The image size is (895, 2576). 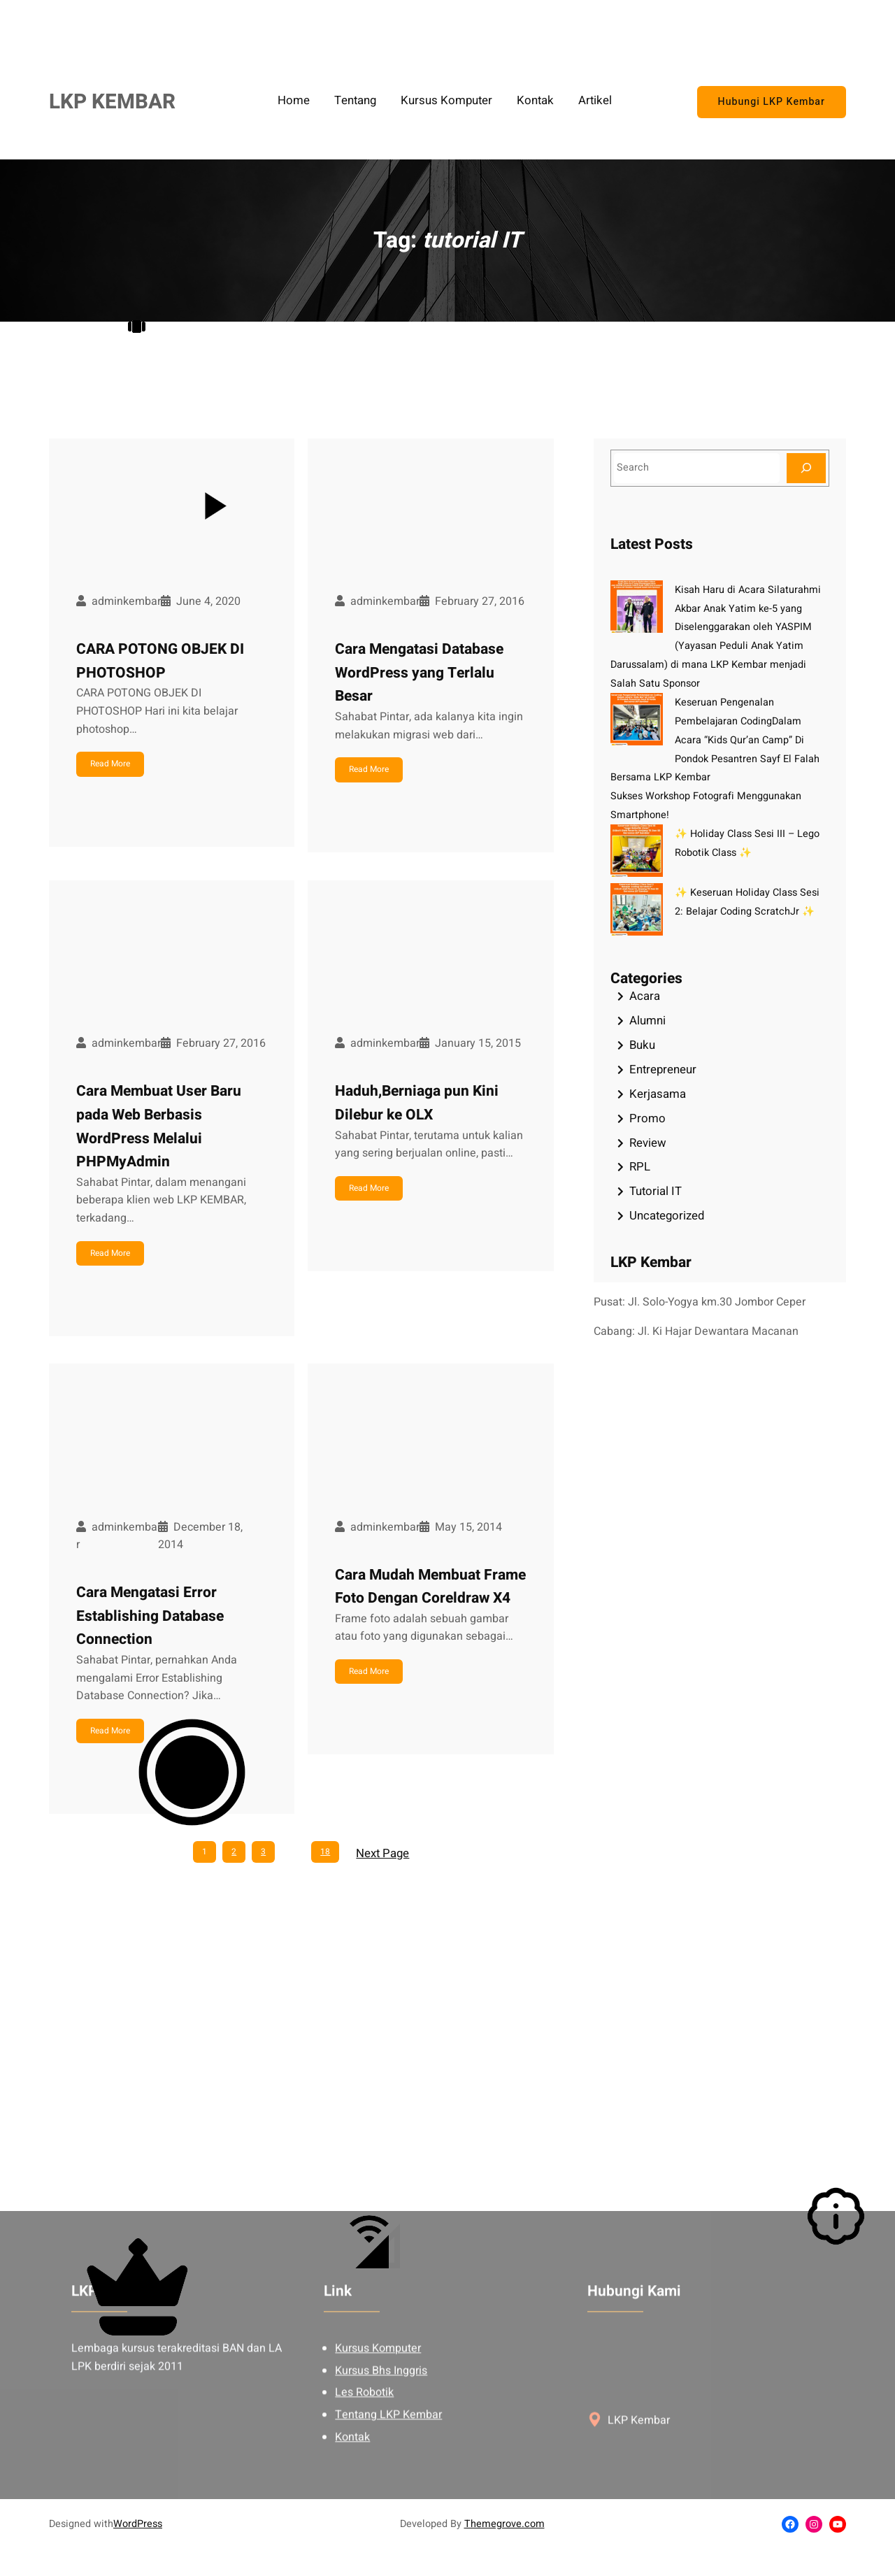 What do you see at coordinates (372, 2240) in the screenshot?
I see `indicates wifi connection with cellular backup` at bounding box center [372, 2240].